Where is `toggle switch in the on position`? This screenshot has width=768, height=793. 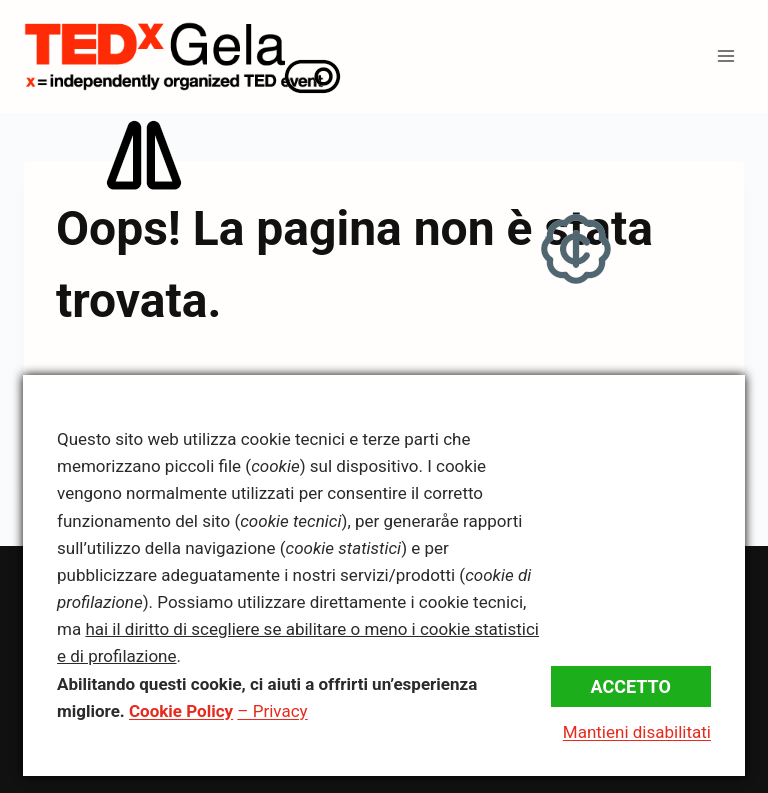 toggle switch in the on position is located at coordinates (312, 76).